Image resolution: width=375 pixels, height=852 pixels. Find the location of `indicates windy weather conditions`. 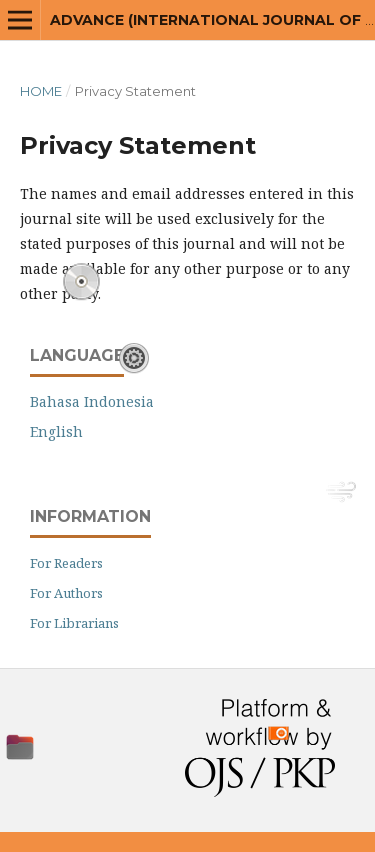

indicates windy weather conditions is located at coordinates (341, 492).